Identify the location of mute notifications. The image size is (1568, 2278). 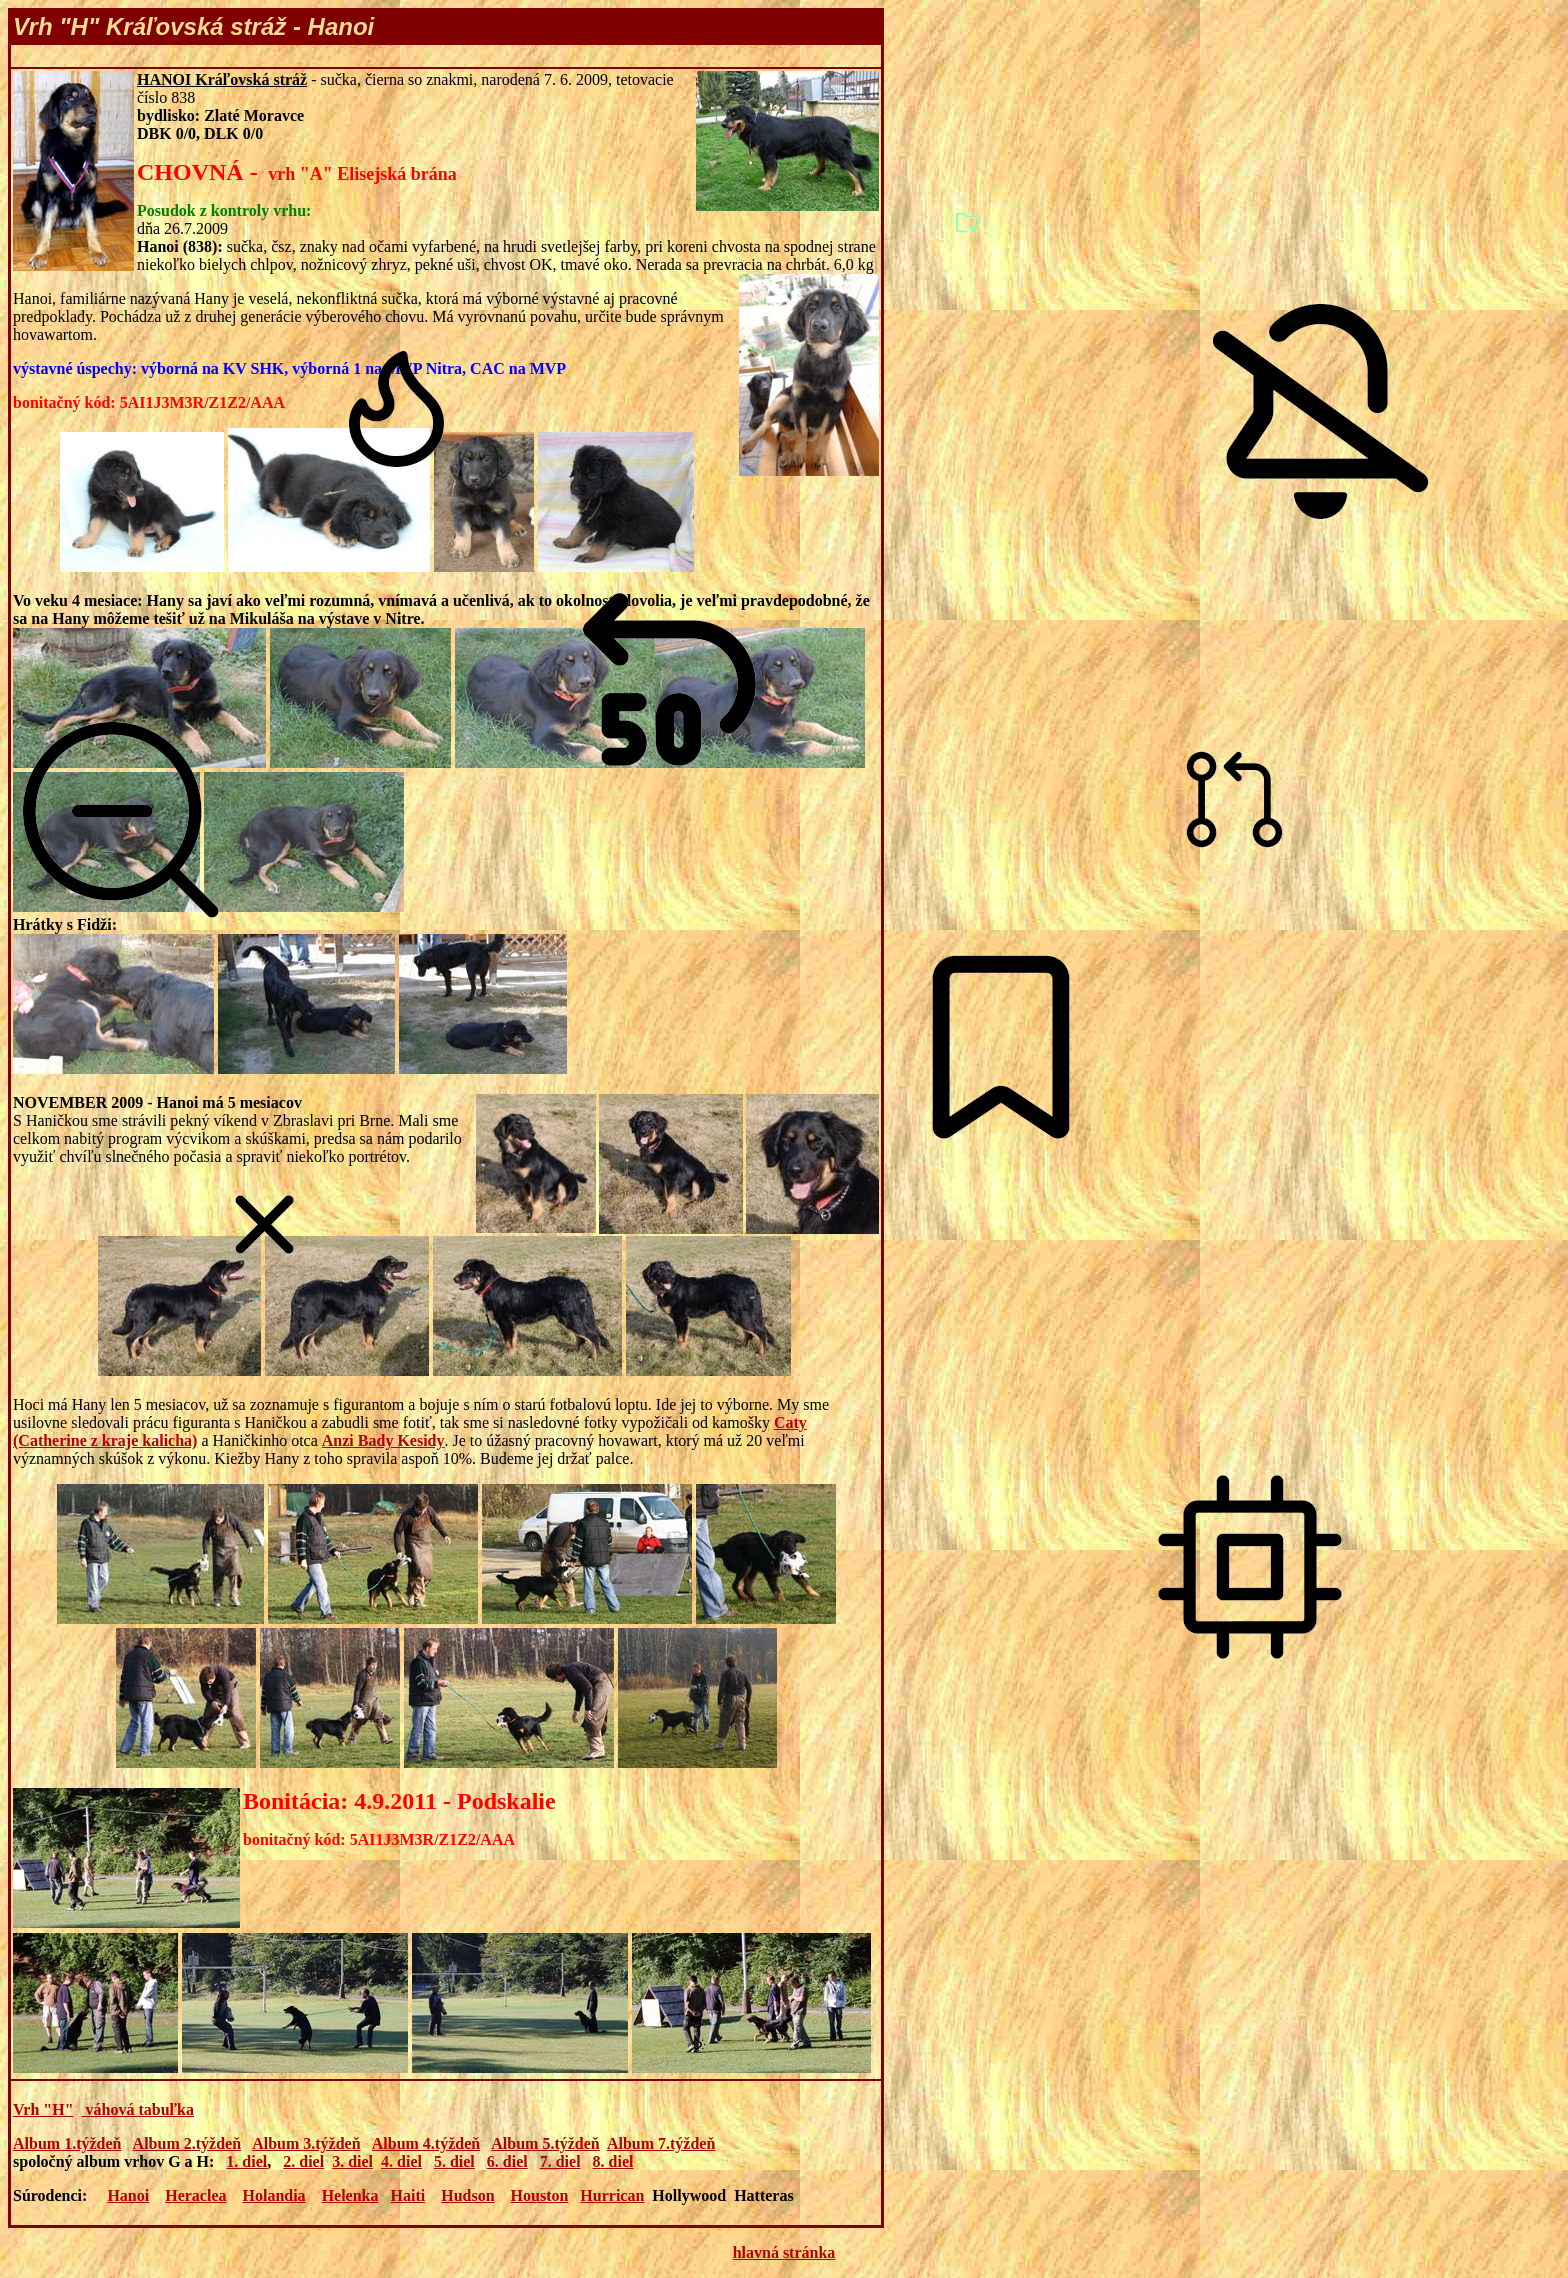
(1320, 411).